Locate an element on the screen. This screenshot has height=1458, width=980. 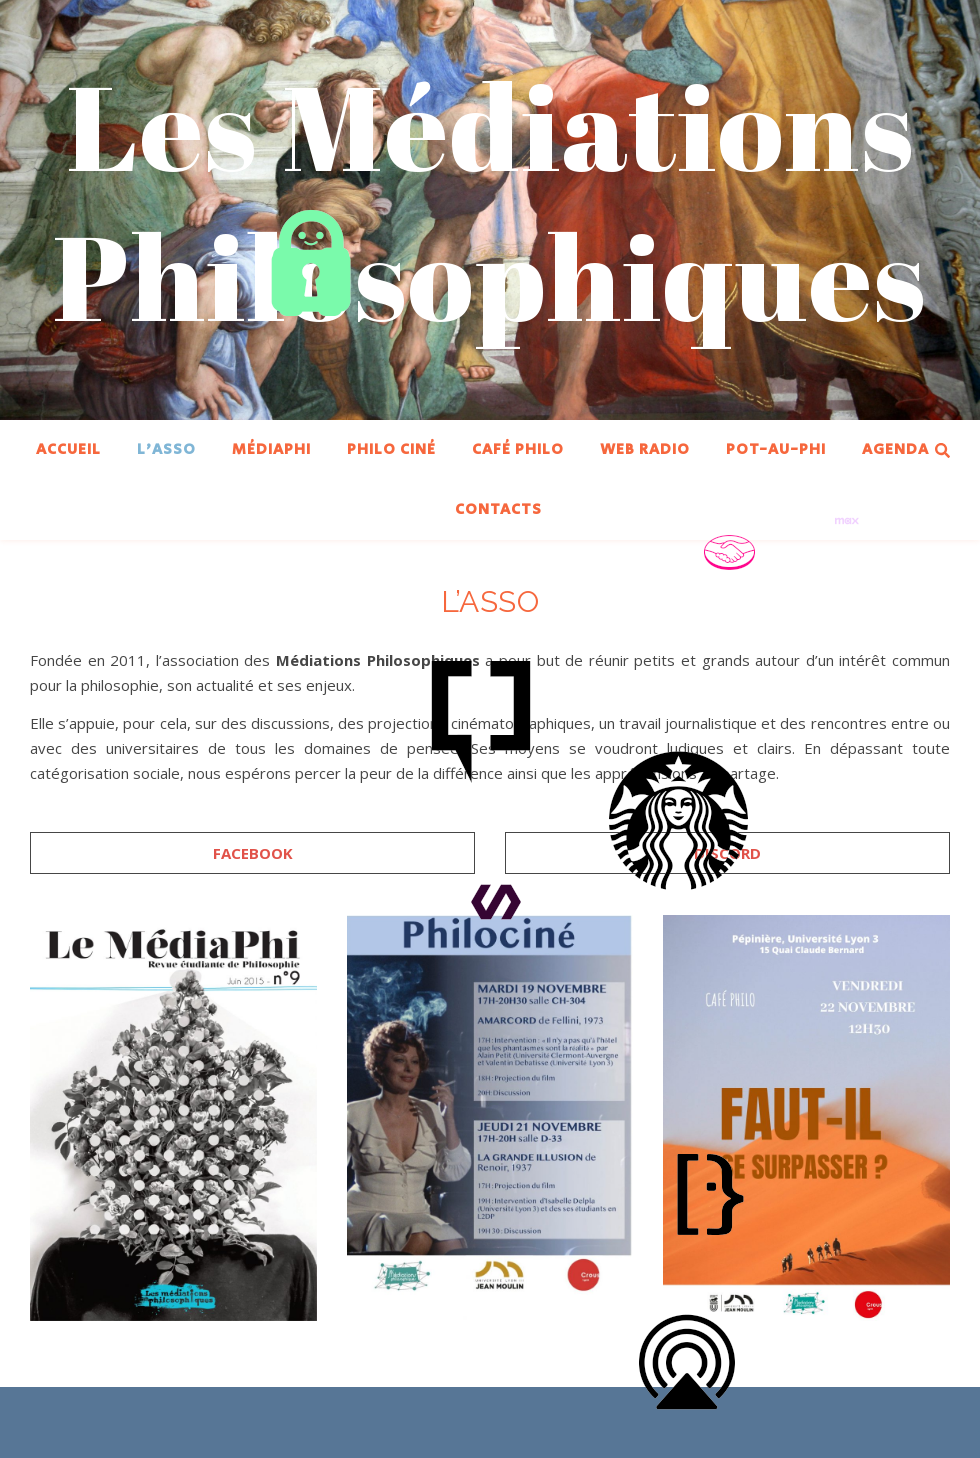
open the Starbucks app is located at coordinates (678, 820).